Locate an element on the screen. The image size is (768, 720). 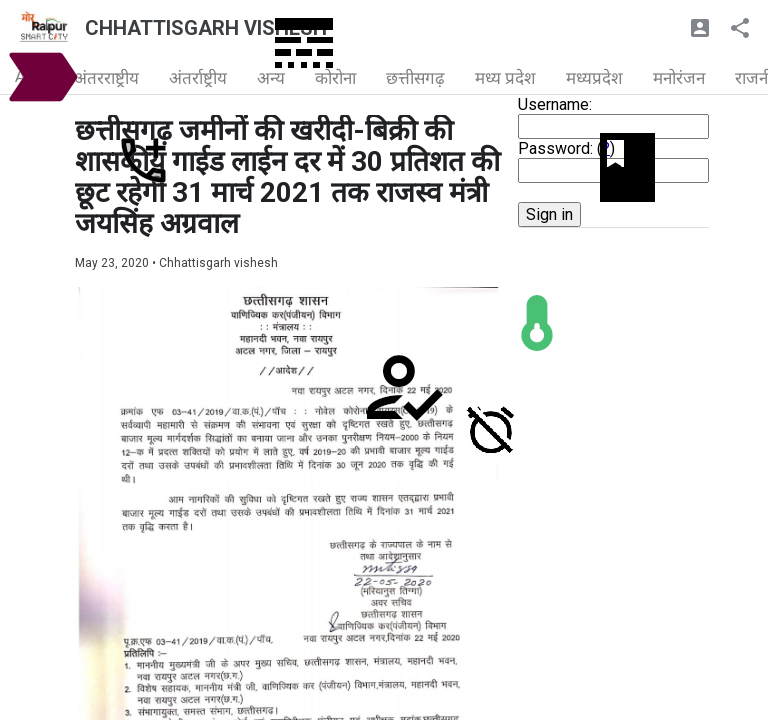
change text line spacing or density is located at coordinates (304, 43).